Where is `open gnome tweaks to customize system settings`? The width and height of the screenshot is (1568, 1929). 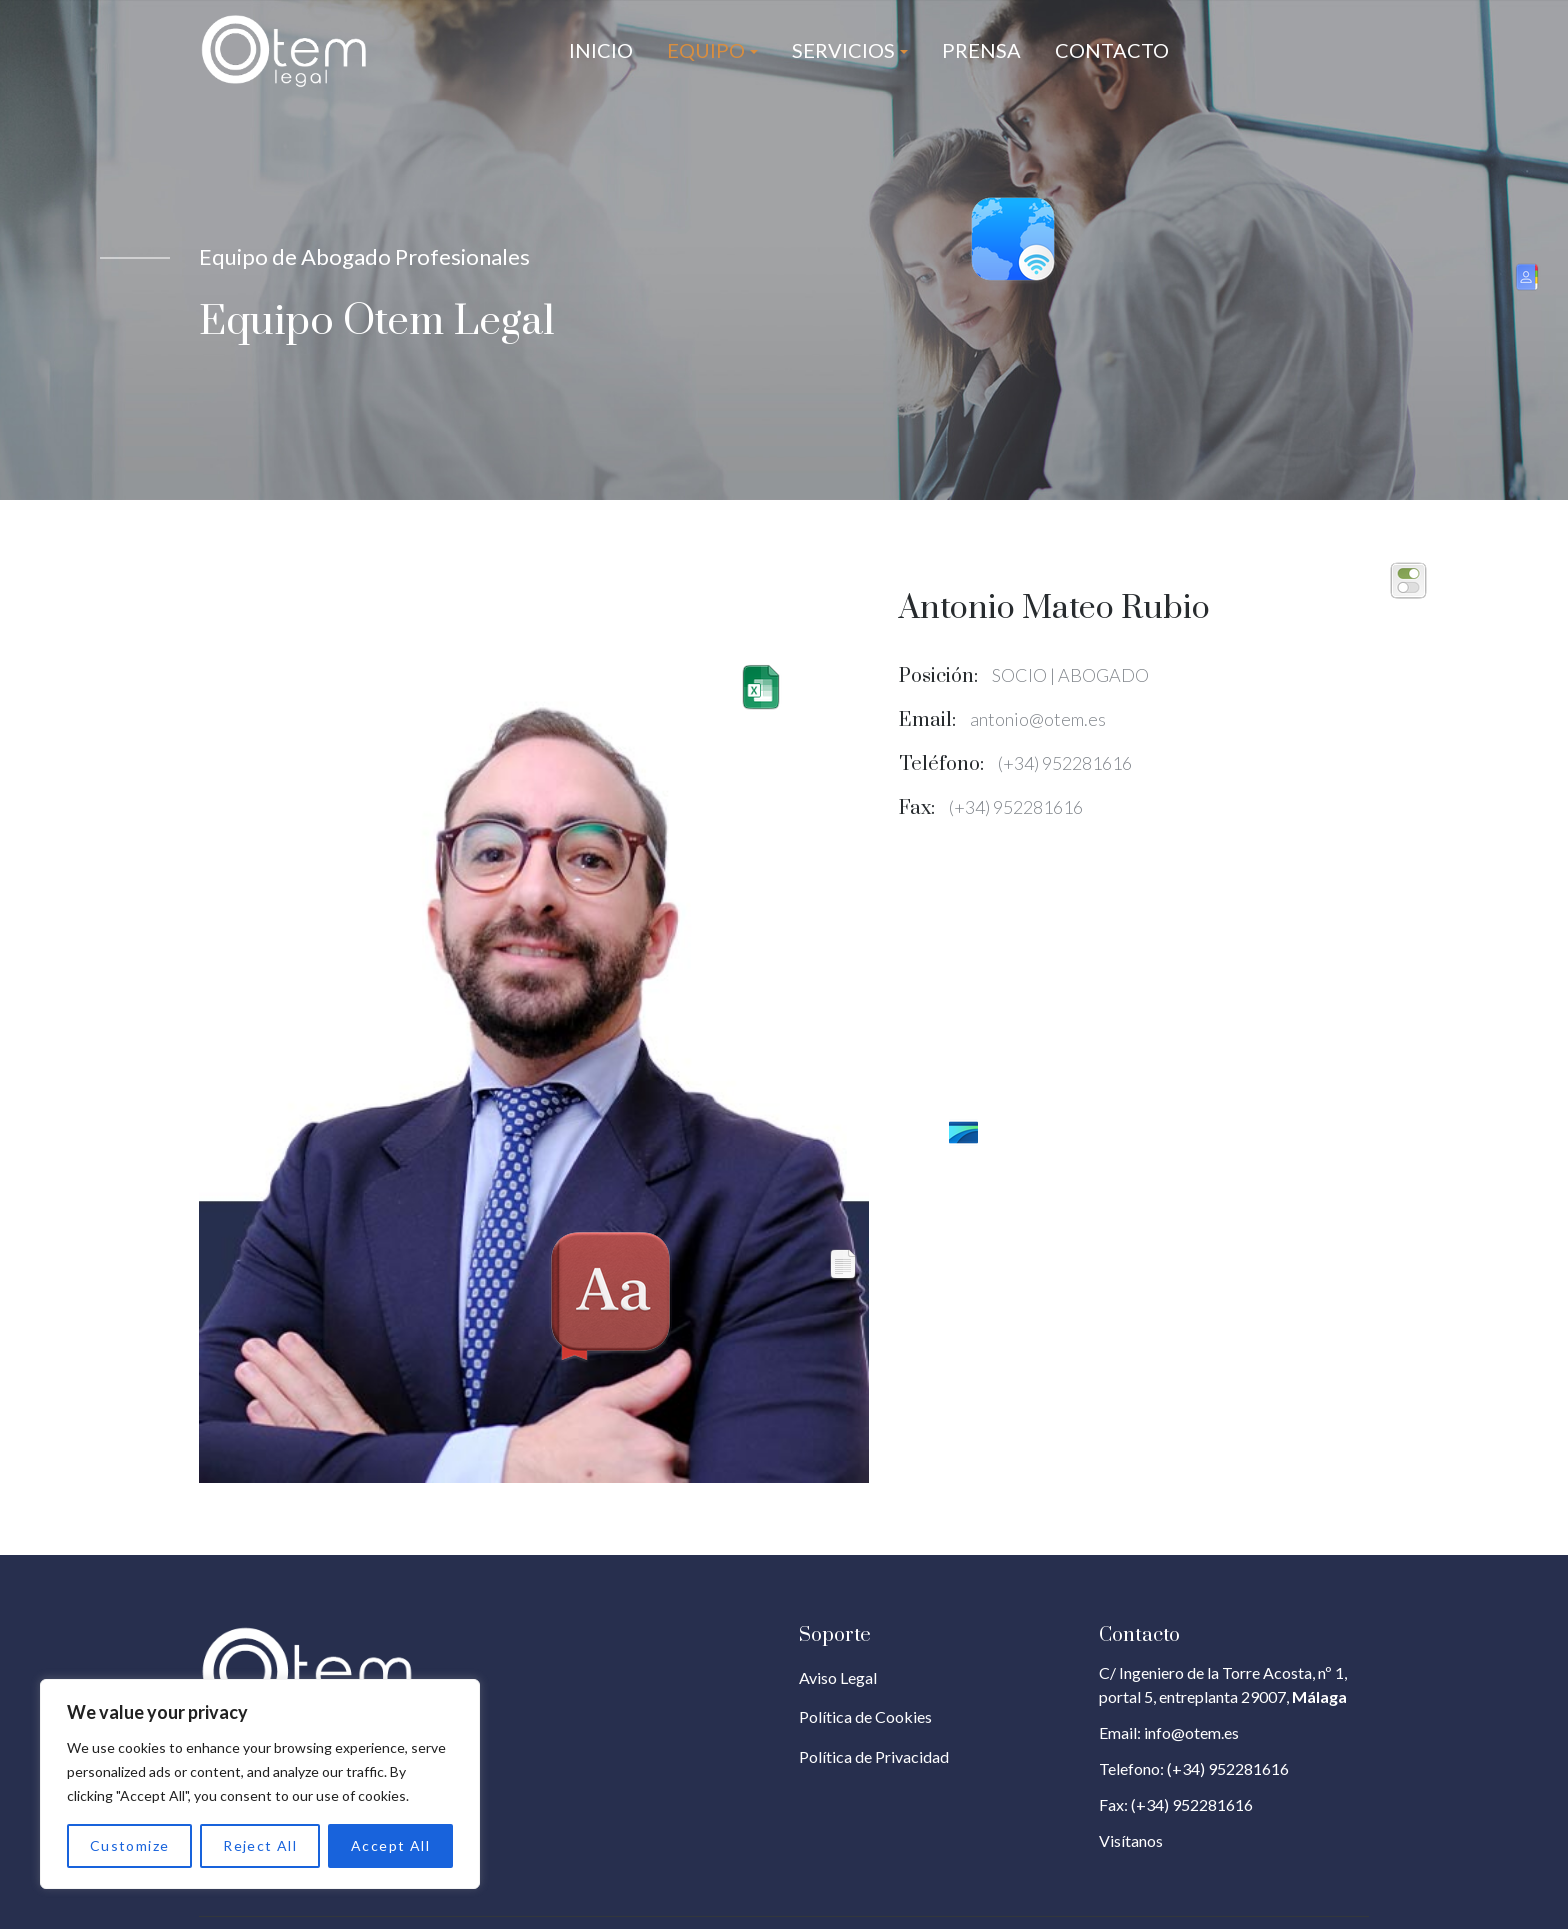
open gnome tweaks to customize system settings is located at coordinates (1408, 580).